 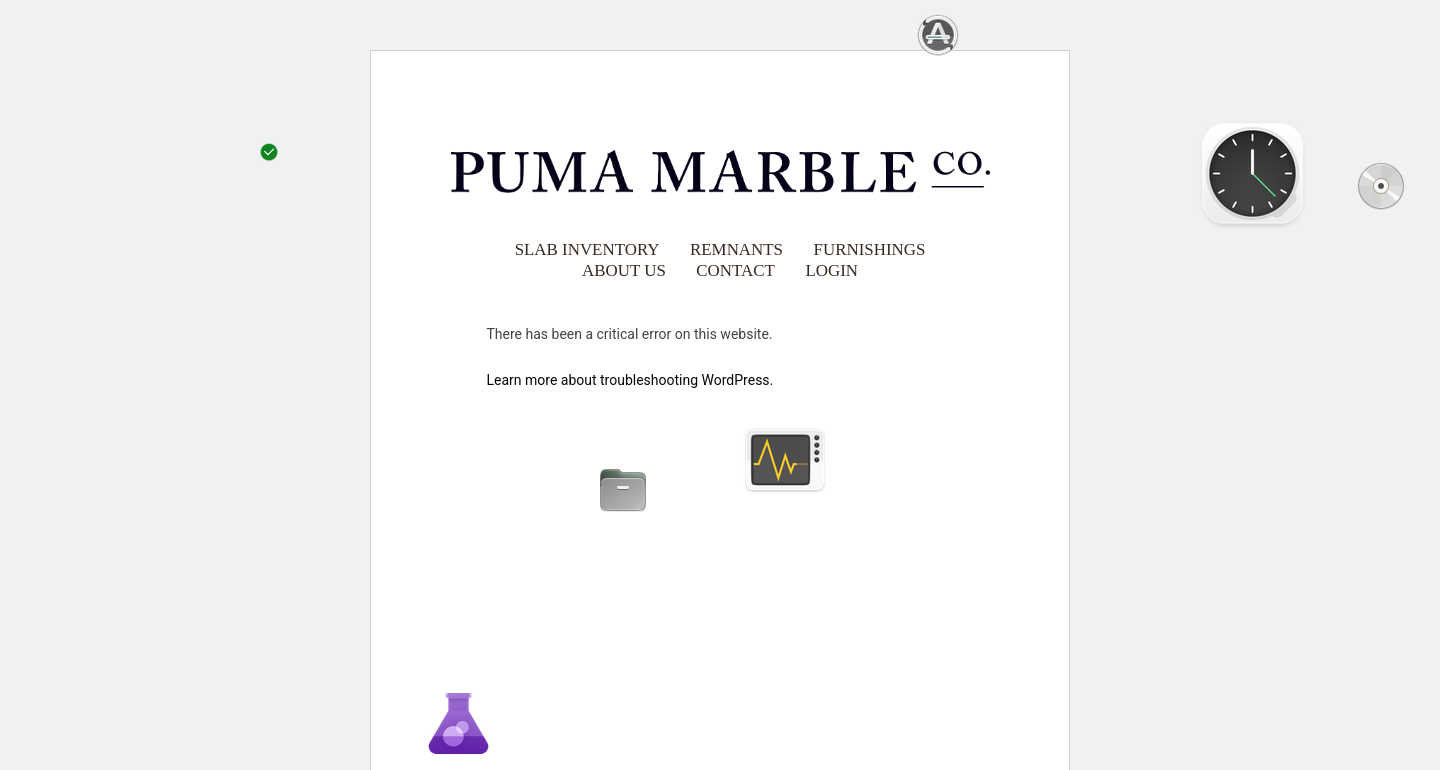 I want to click on open the file manager application, so click(x=623, y=490).